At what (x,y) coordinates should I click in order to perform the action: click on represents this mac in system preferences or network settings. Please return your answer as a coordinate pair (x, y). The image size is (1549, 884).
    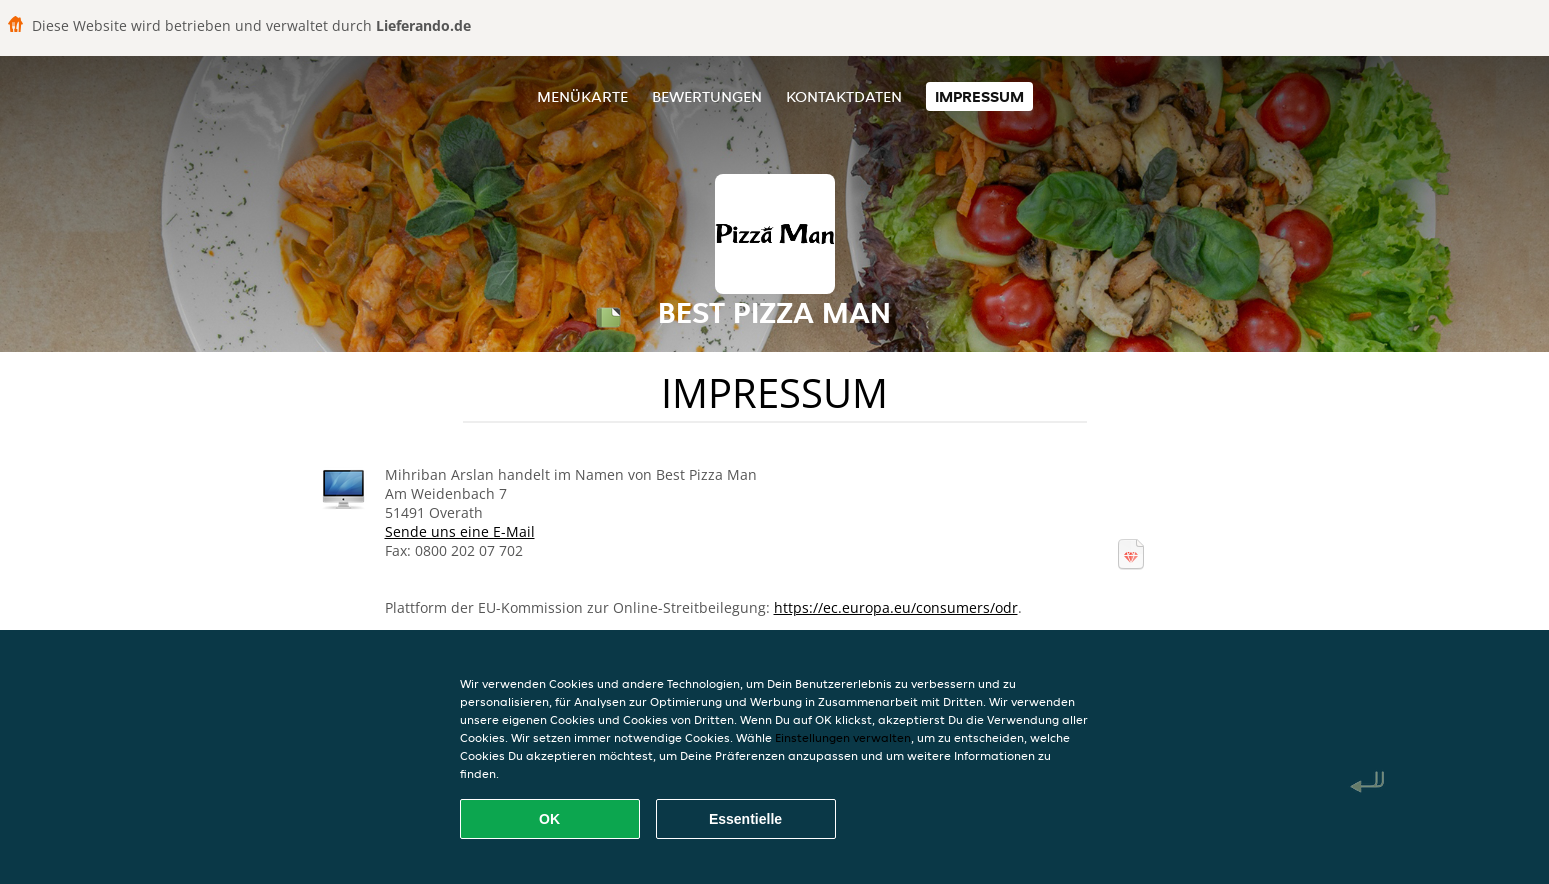
    Looking at the image, I should click on (343, 484).